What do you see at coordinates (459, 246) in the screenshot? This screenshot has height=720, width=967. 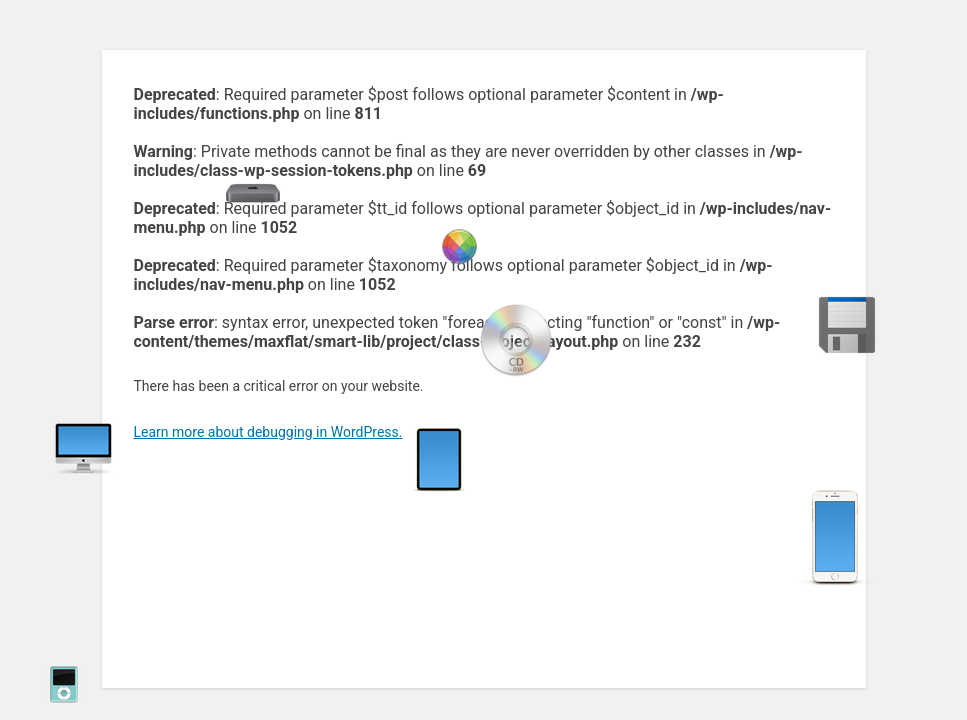 I see `access color management settings` at bounding box center [459, 246].